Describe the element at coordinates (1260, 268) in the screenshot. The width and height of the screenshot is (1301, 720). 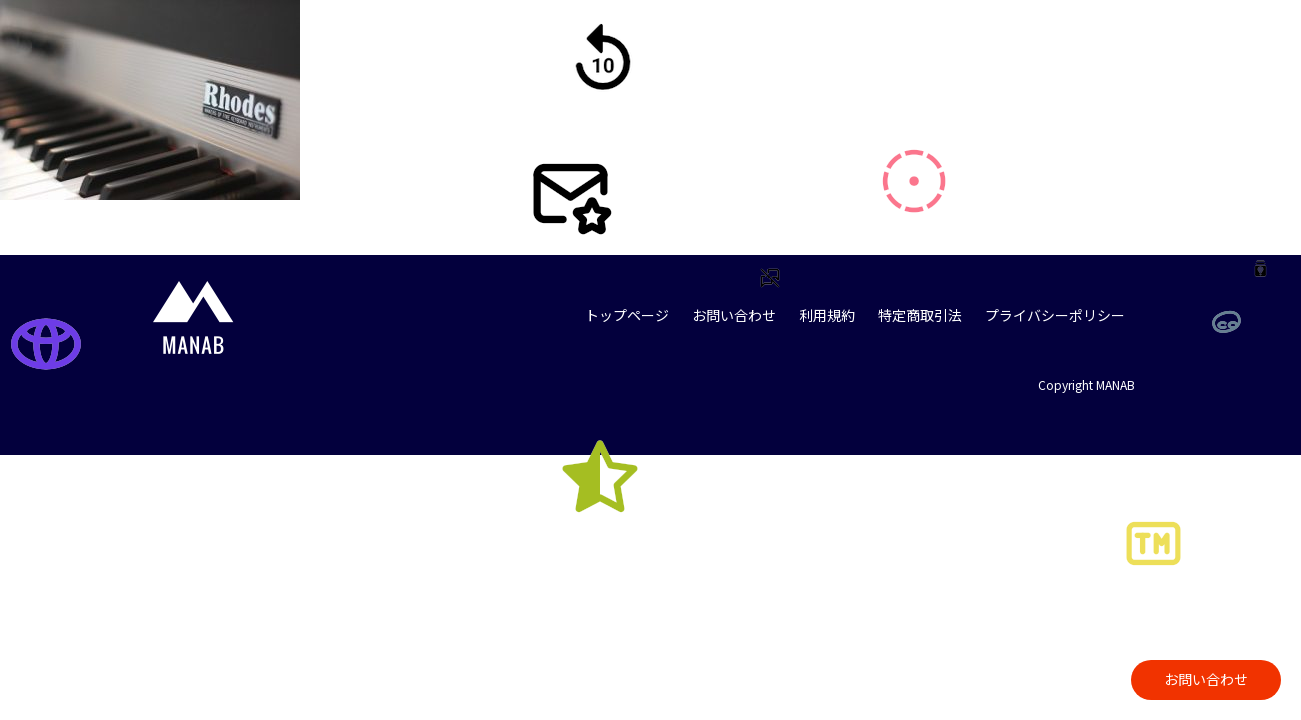
I see `run batch predictions or bulk processing` at that location.